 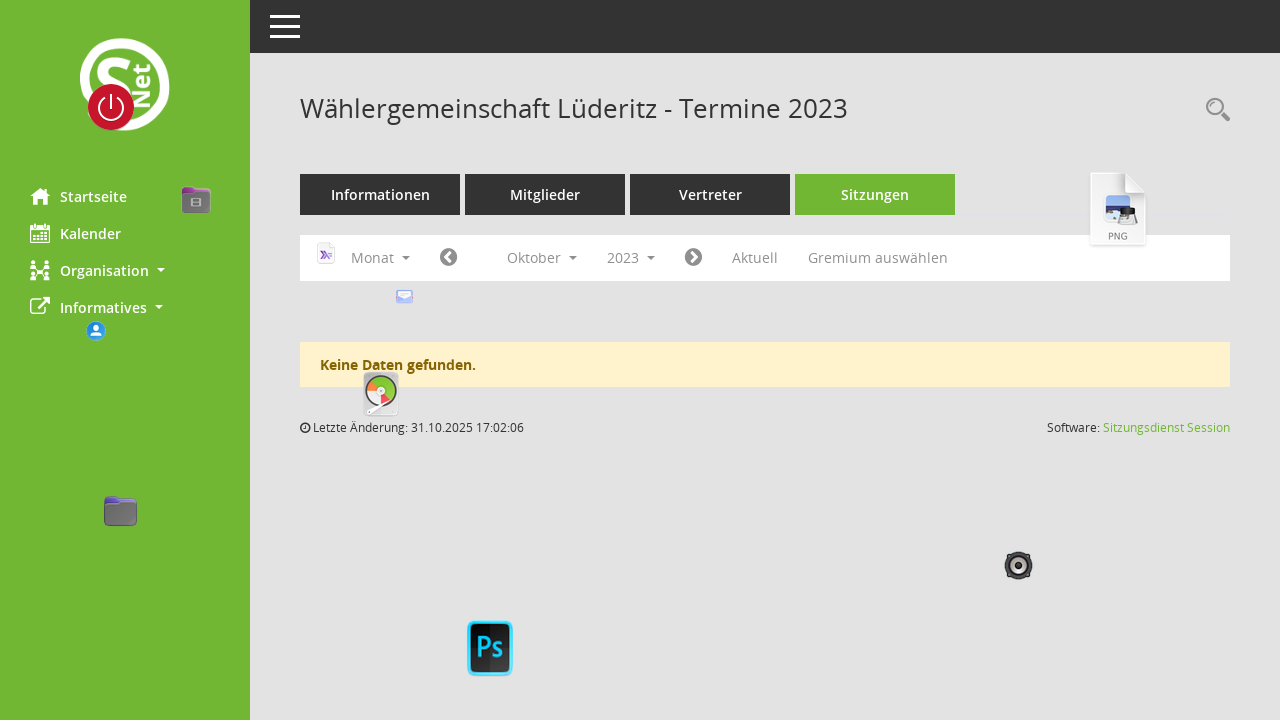 I want to click on adjust speaker or audio output volume, so click(x=1018, y=565).